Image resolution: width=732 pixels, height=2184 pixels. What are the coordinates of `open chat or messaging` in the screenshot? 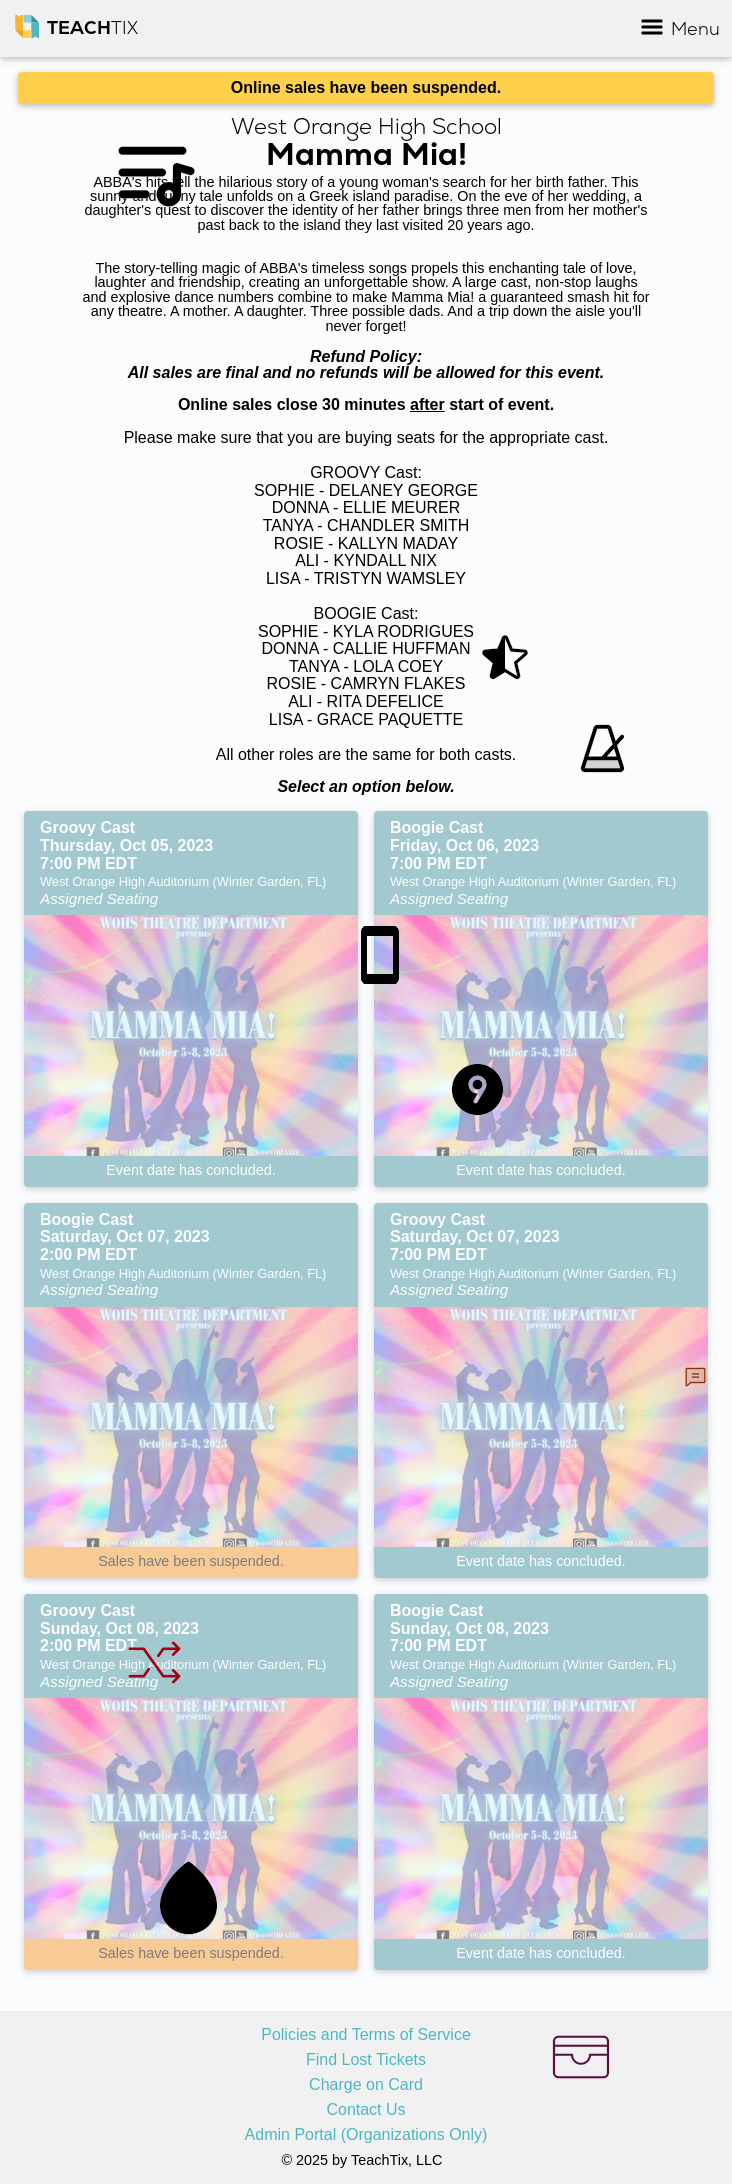 It's located at (695, 1375).